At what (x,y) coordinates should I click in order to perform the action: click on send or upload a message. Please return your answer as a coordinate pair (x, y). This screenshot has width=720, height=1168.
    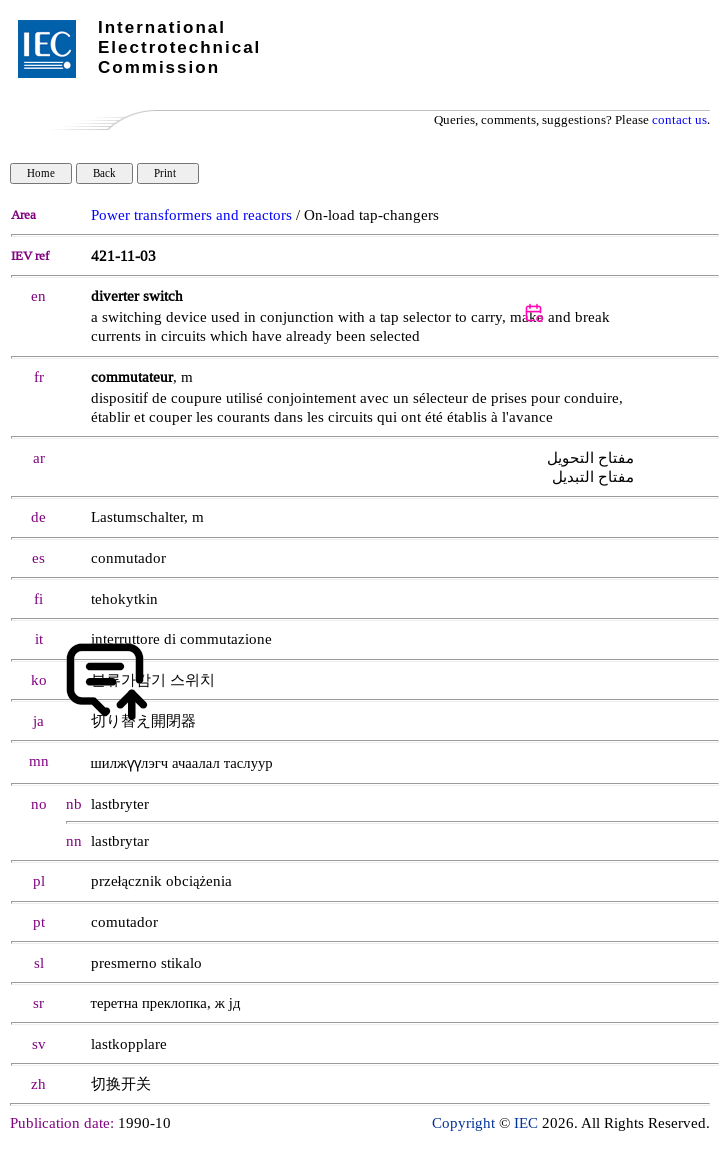
    Looking at the image, I should click on (105, 678).